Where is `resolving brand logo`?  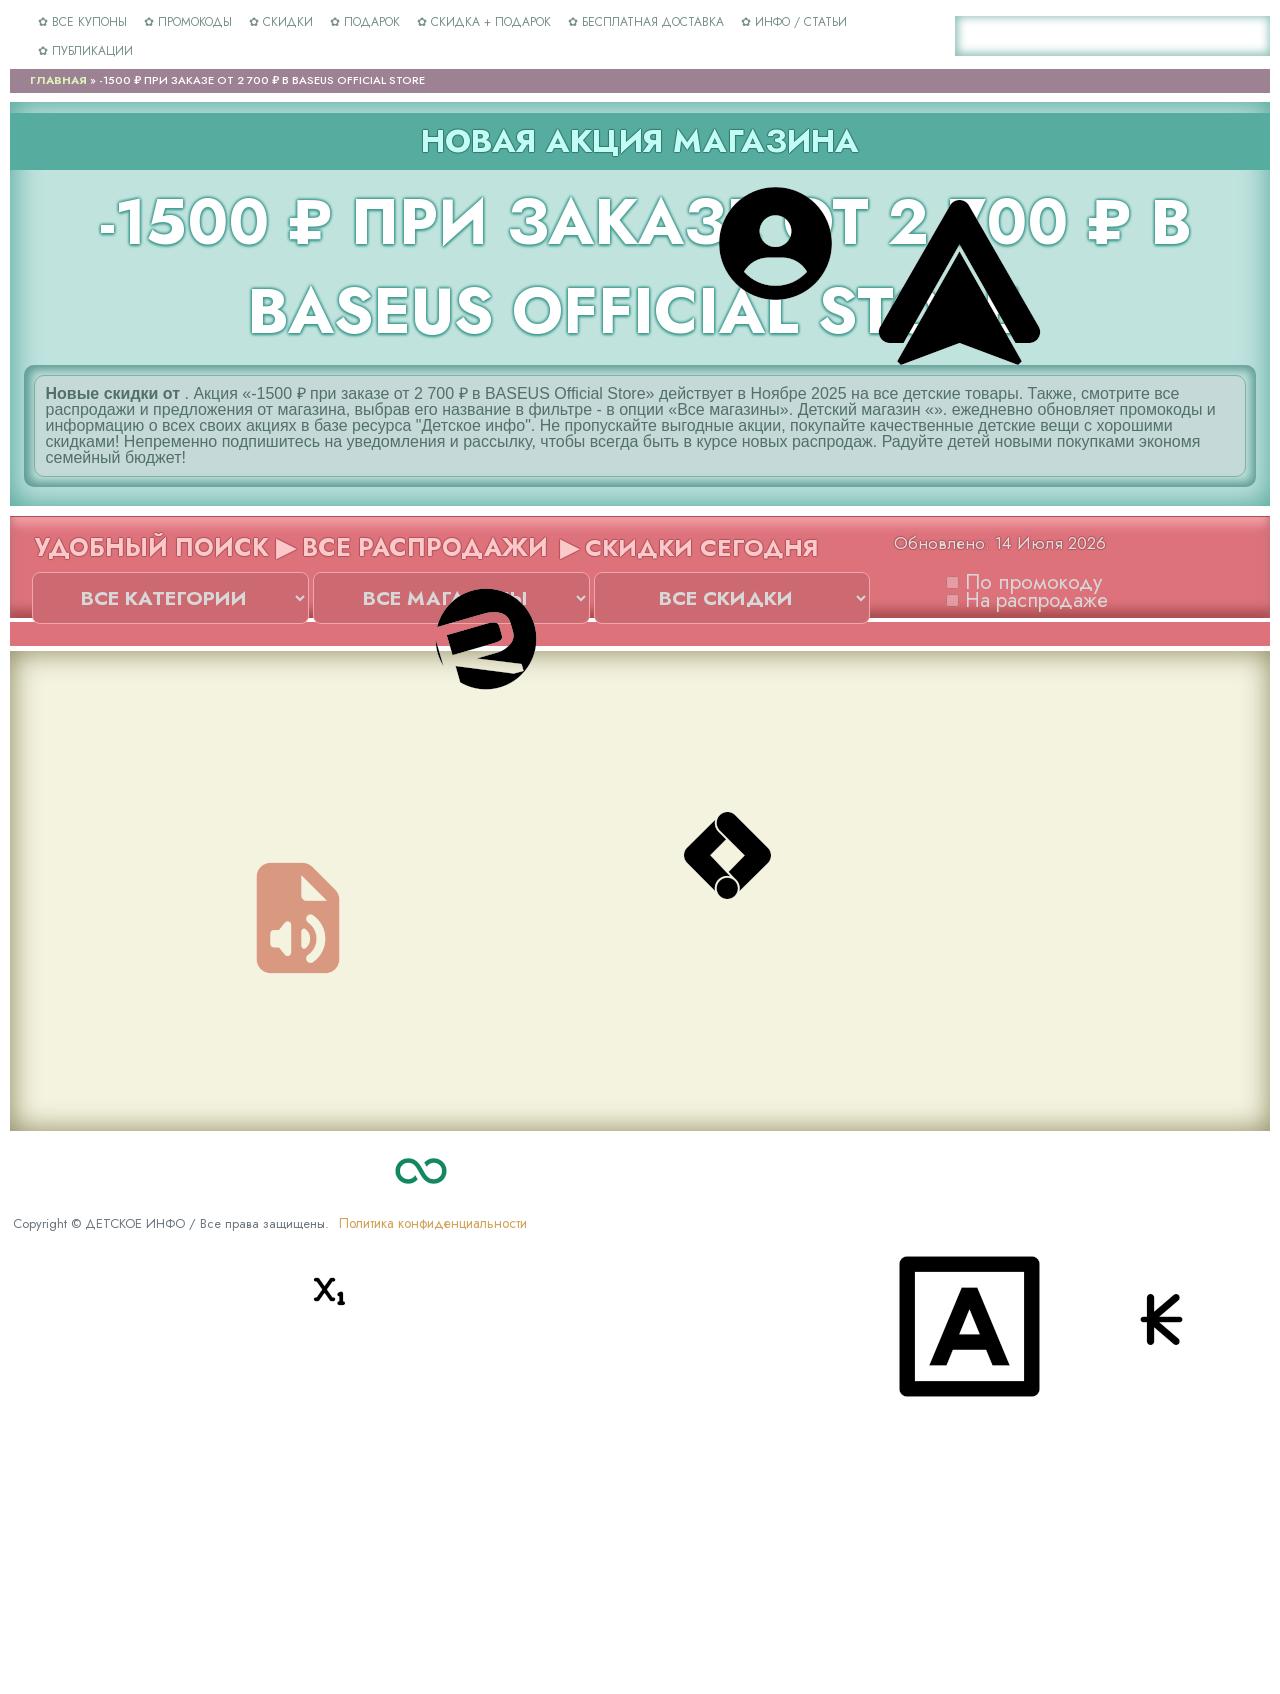 resolving brand logo is located at coordinates (486, 639).